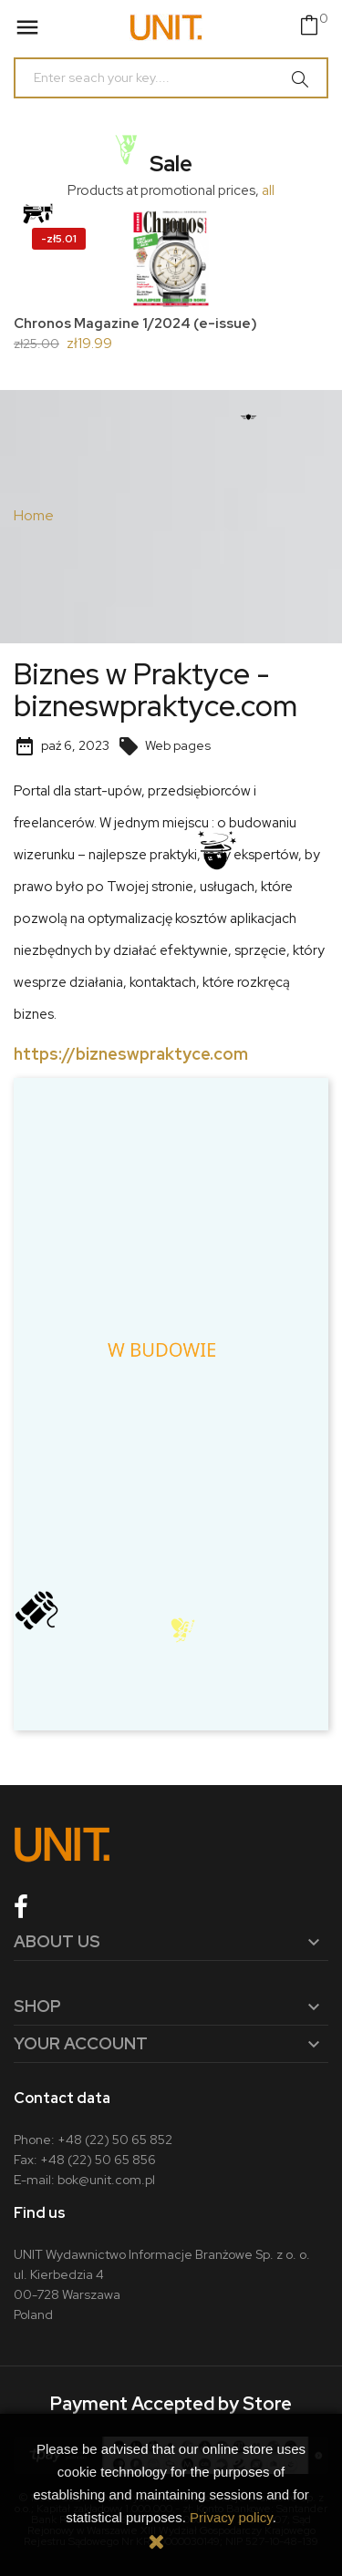 The image size is (342, 2576). Describe the element at coordinates (248, 416) in the screenshot. I see `air force or military aviation badge` at that location.